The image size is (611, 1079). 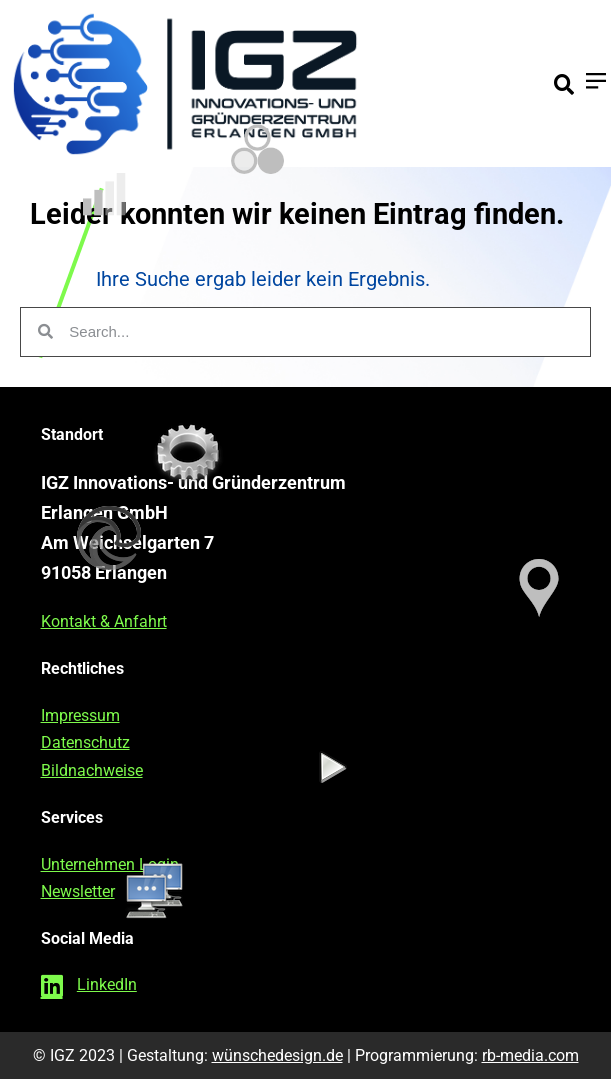 I want to click on start media playback, so click(x=332, y=767).